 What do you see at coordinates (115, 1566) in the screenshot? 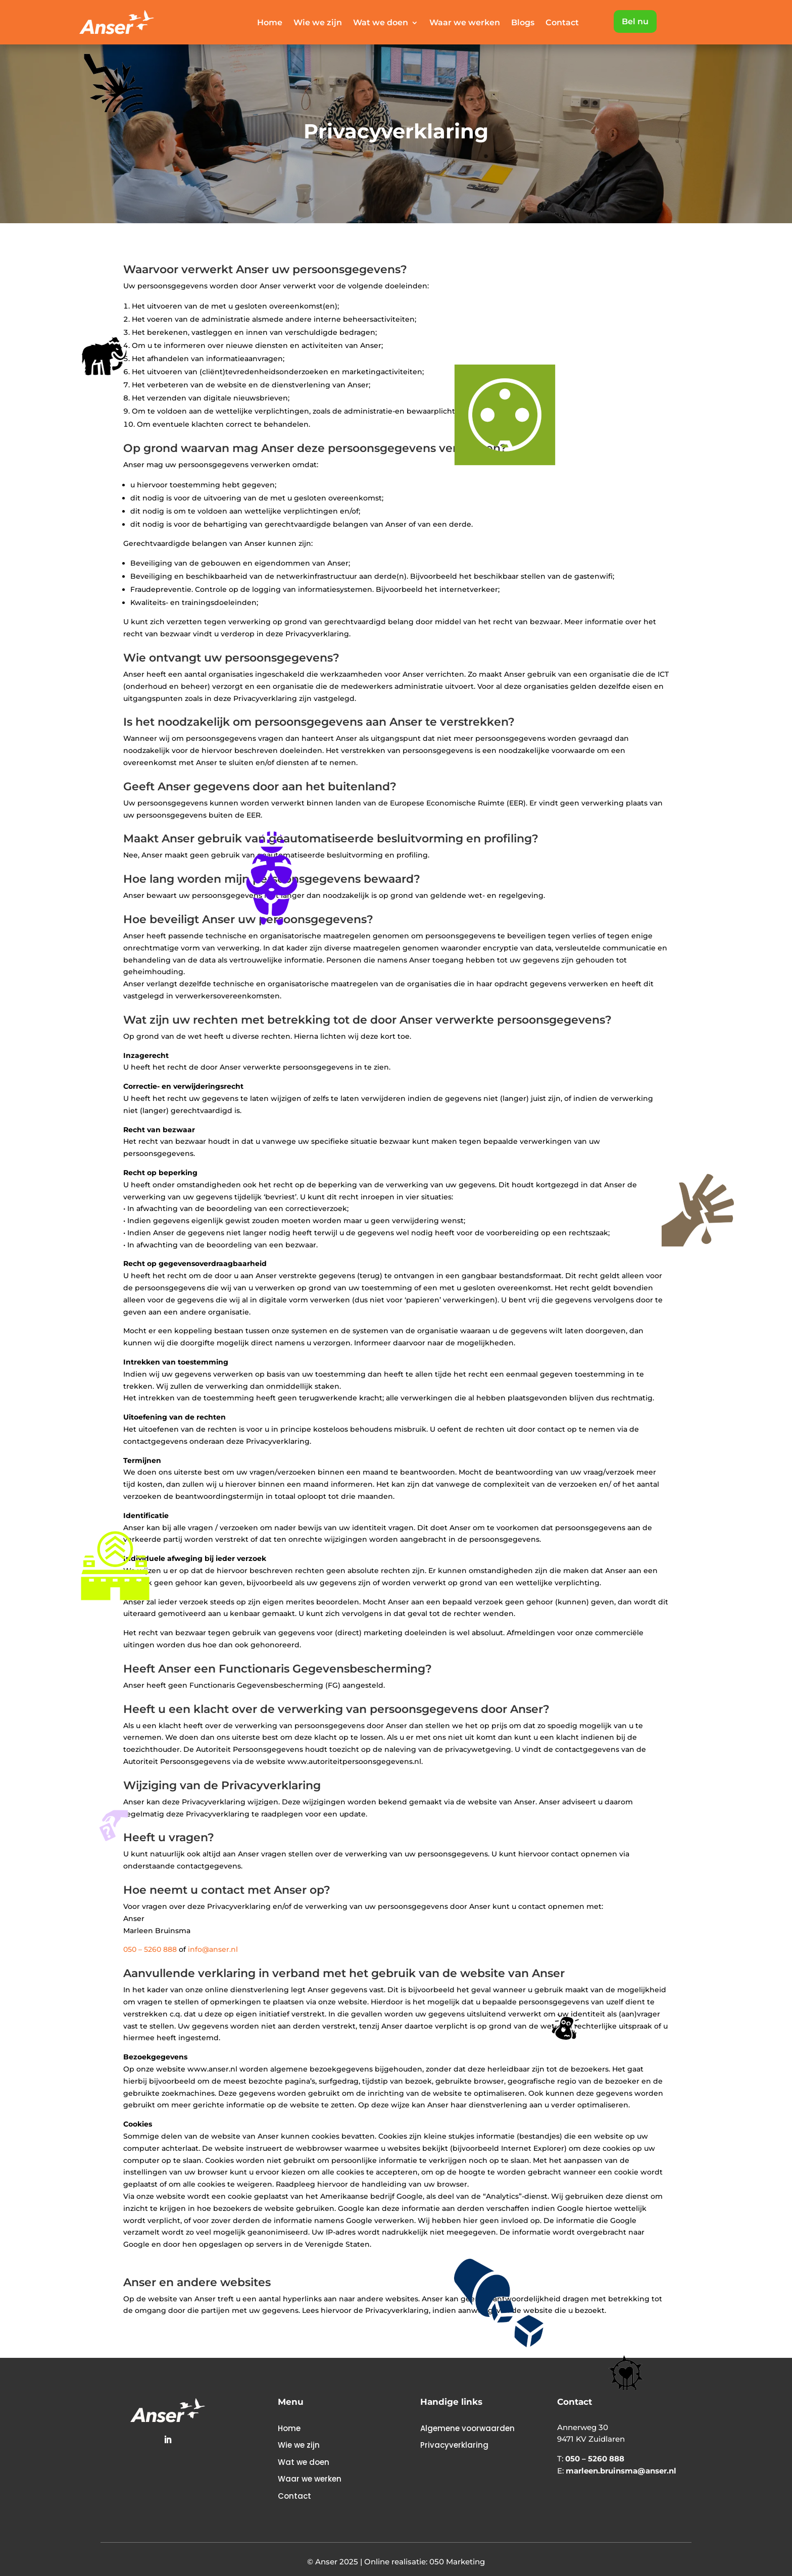
I see `represents a military or defensive structure in a game` at bounding box center [115, 1566].